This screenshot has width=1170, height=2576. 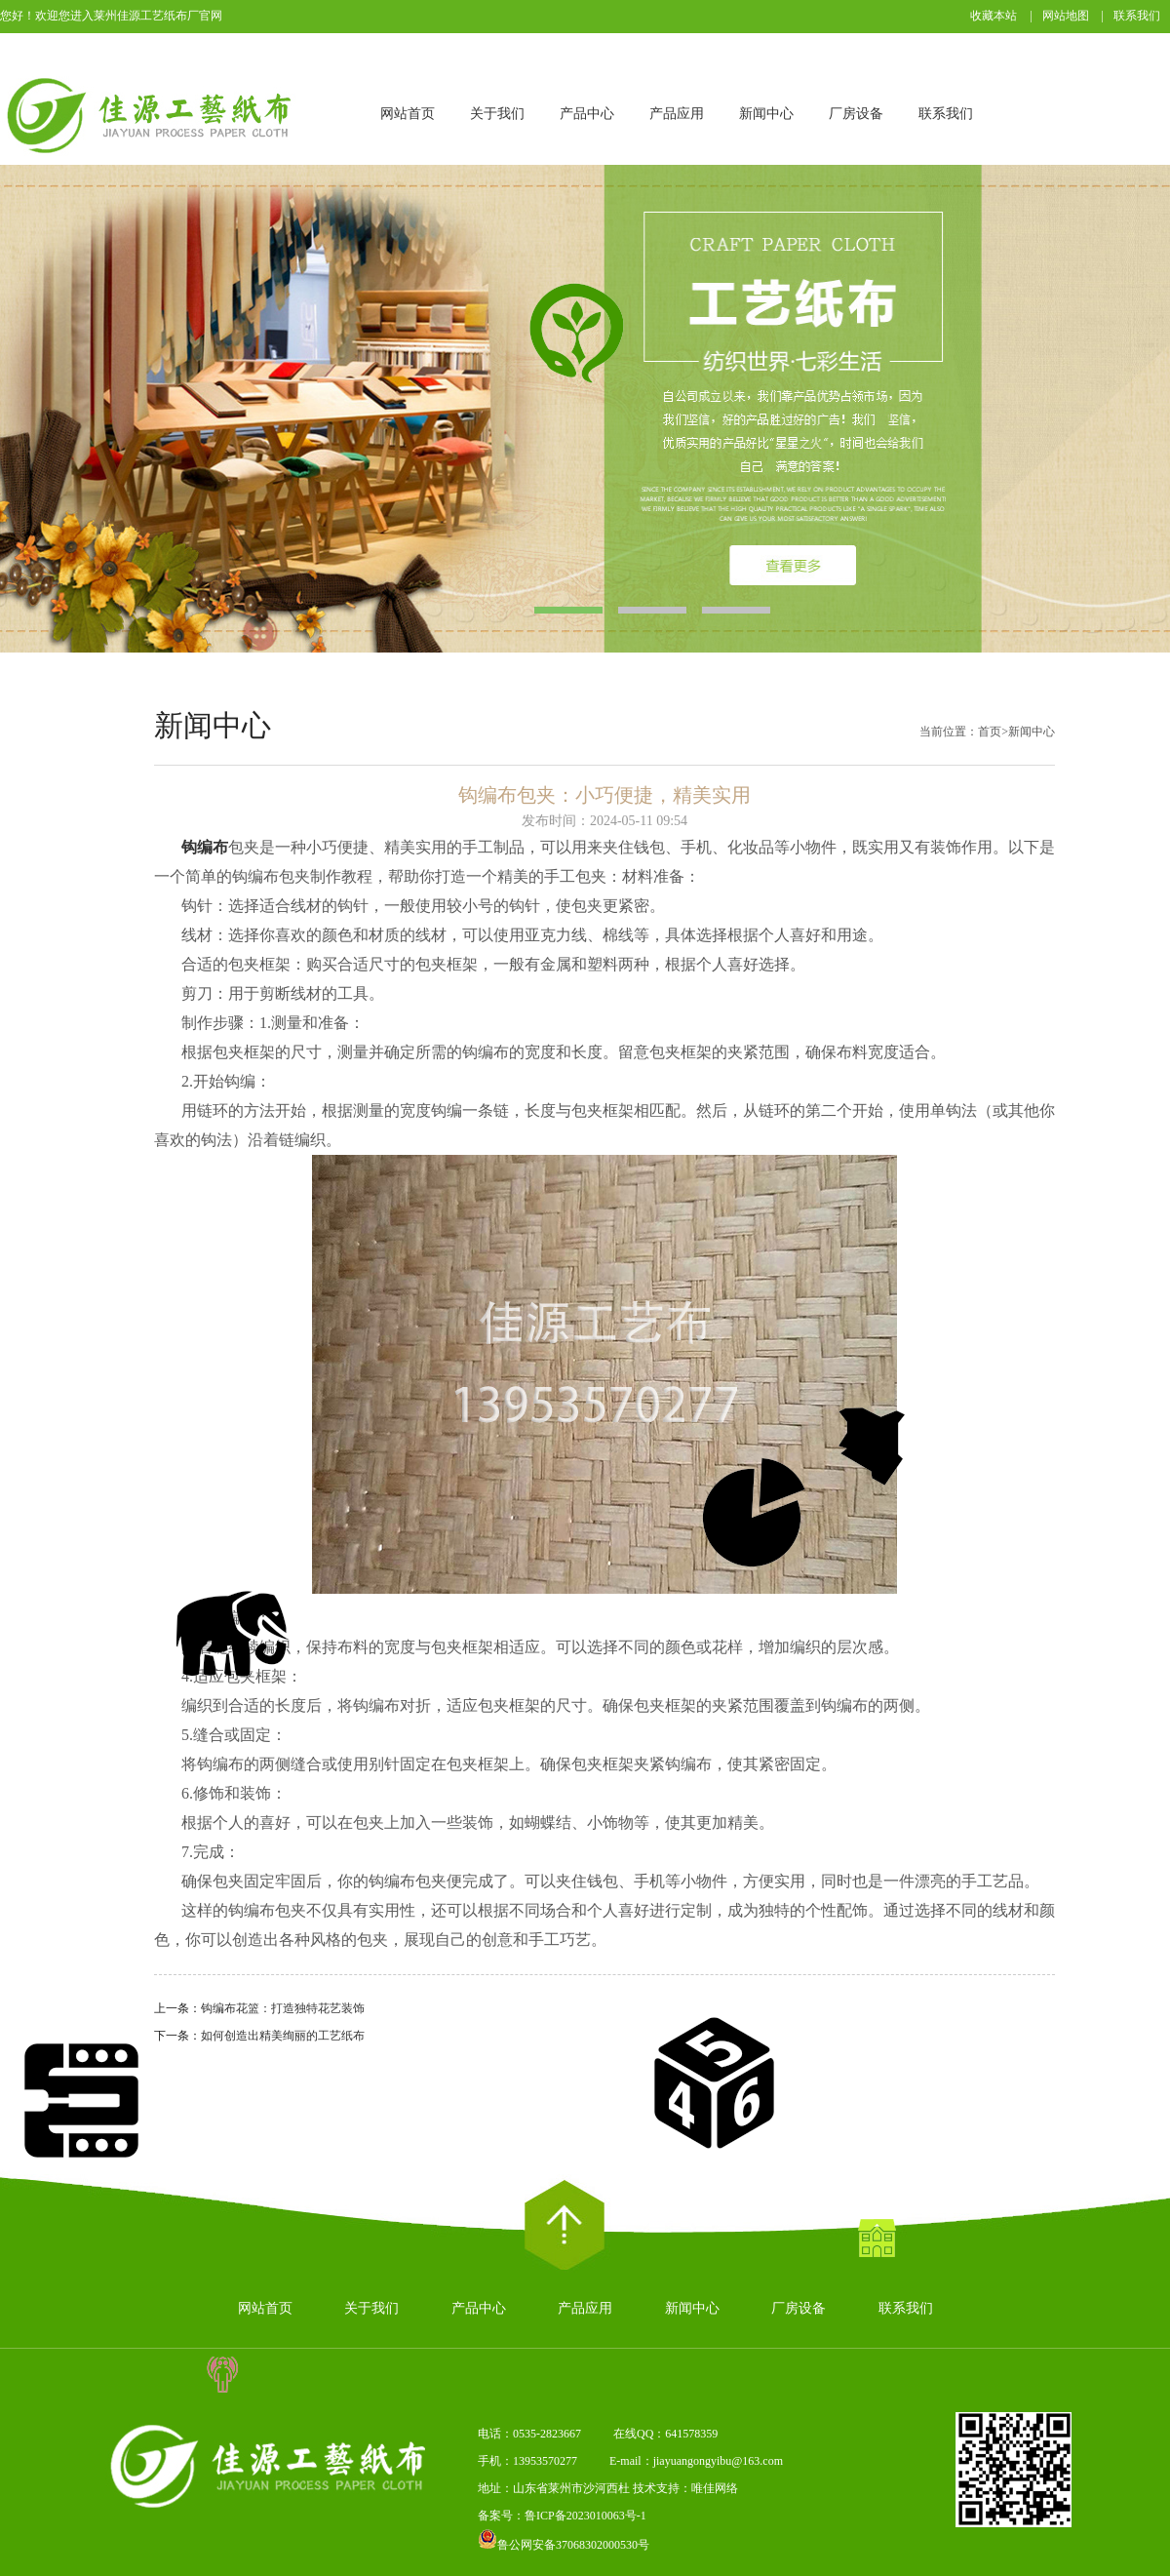 What do you see at coordinates (233, 1634) in the screenshot?
I see `elephant icon for wildlife or zoo-themed game` at bounding box center [233, 1634].